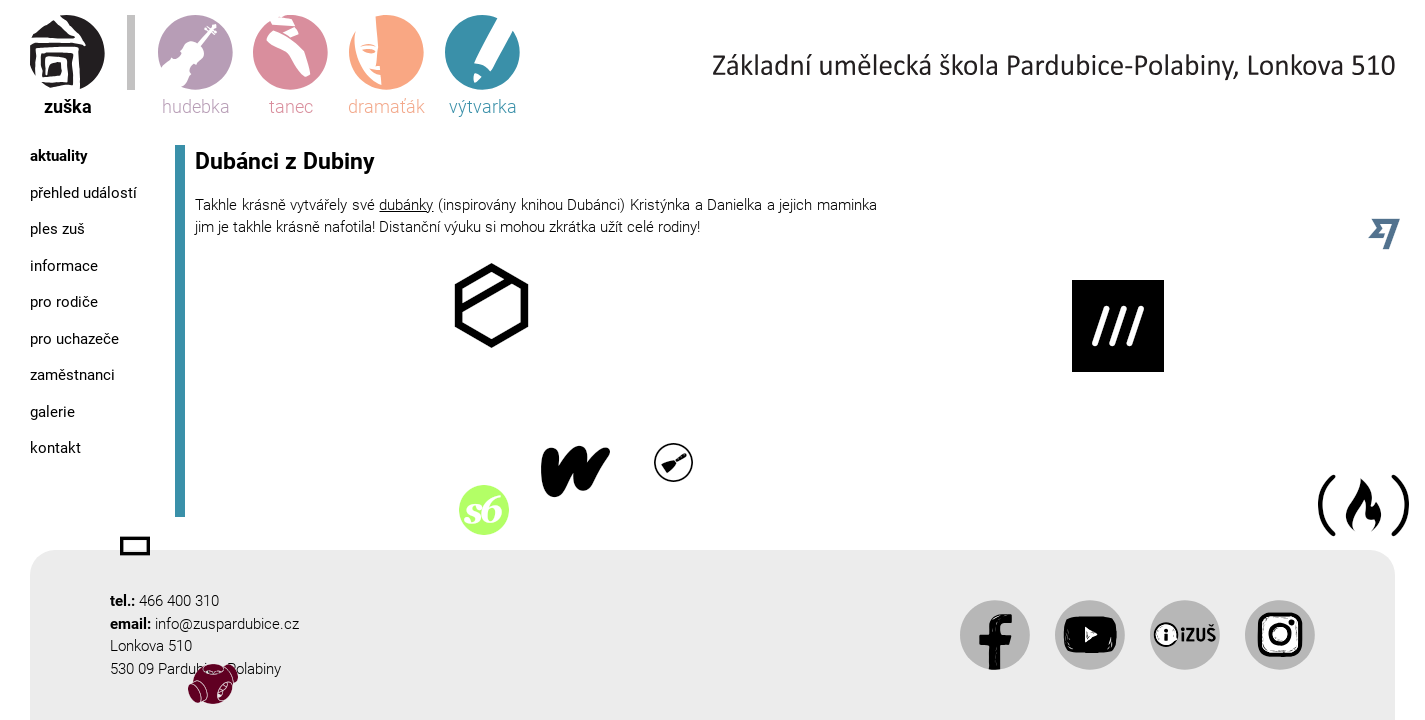  What do you see at coordinates (135, 546) in the screenshot?
I see `purism brand logo` at bounding box center [135, 546].